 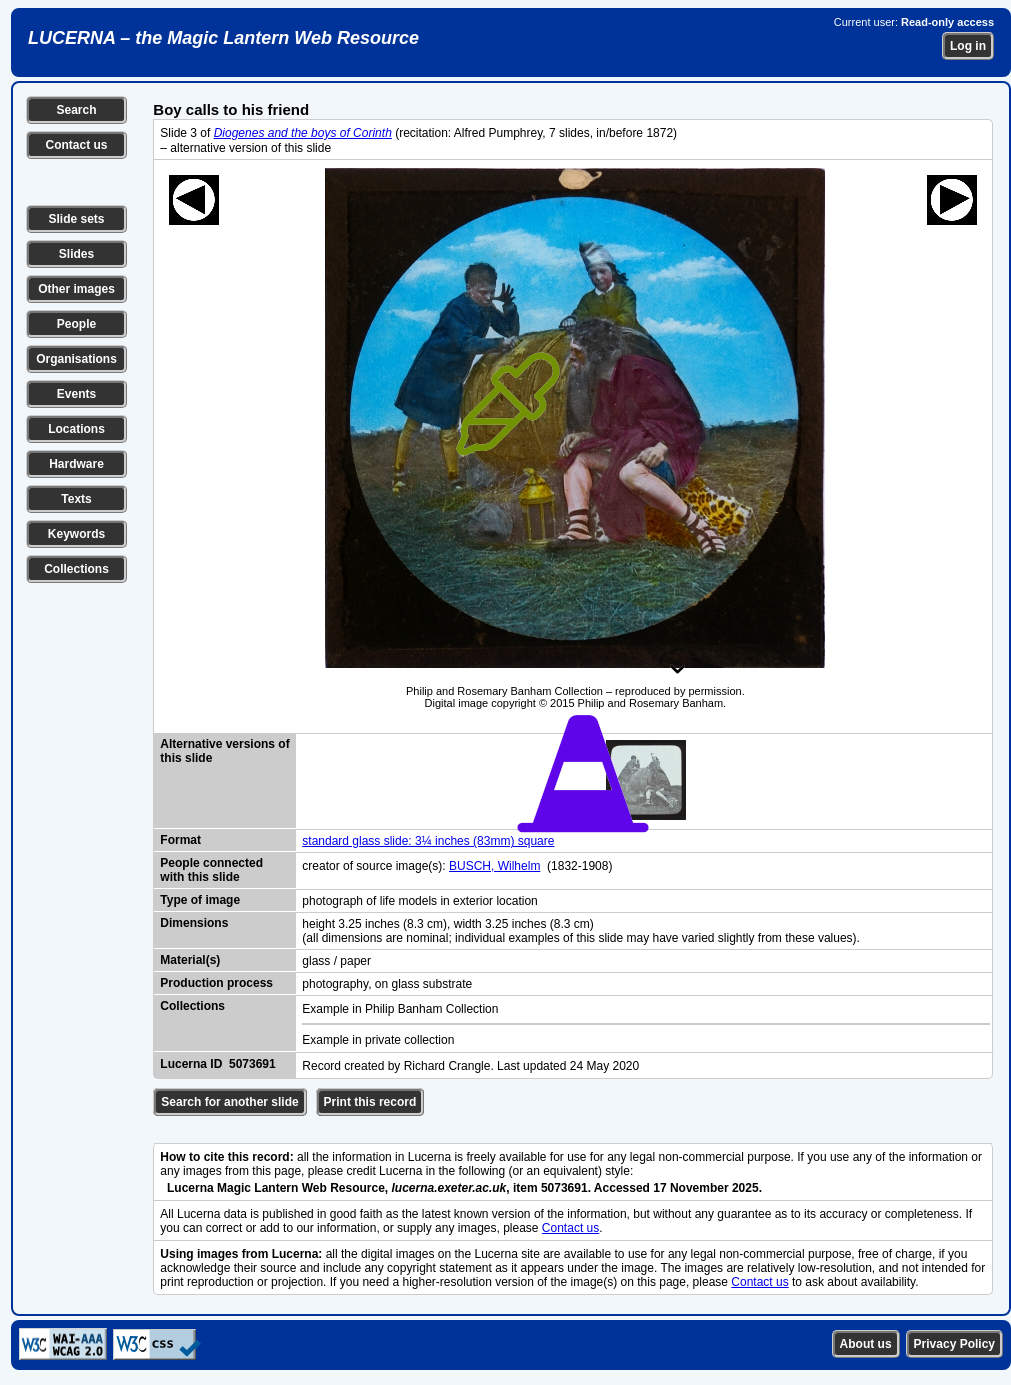 What do you see at coordinates (583, 776) in the screenshot?
I see `indicates construction or maintenance in progress` at bounding box center [583, 776].